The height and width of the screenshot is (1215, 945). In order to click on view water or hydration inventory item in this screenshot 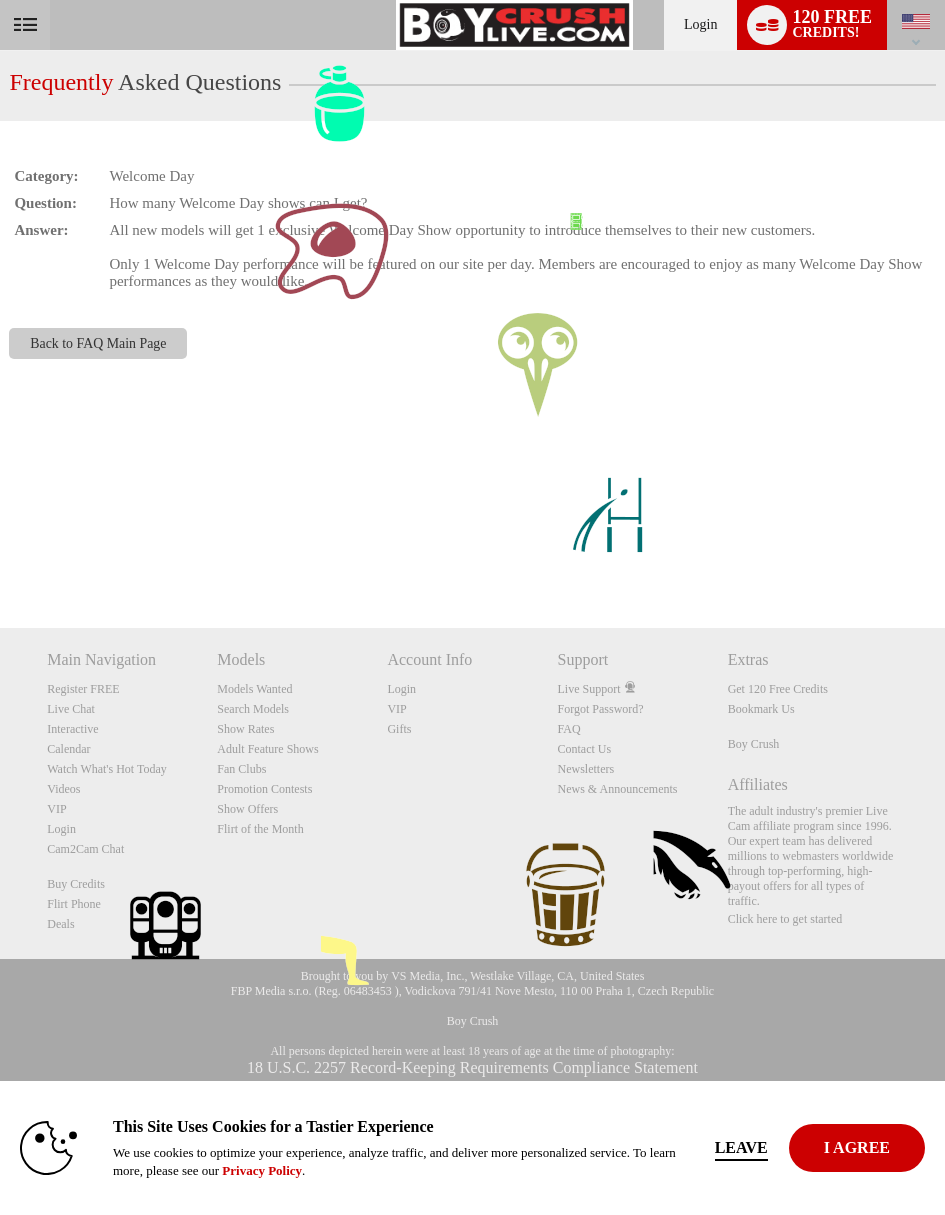, I will do `click(339, 103)`.